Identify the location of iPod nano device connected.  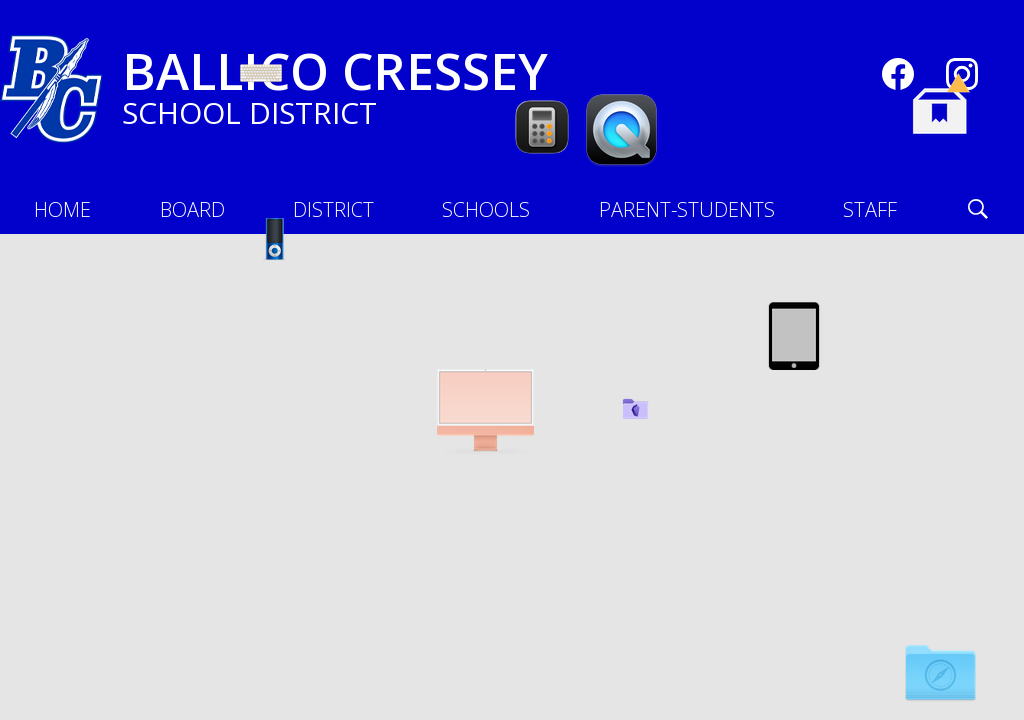
(274, 239).